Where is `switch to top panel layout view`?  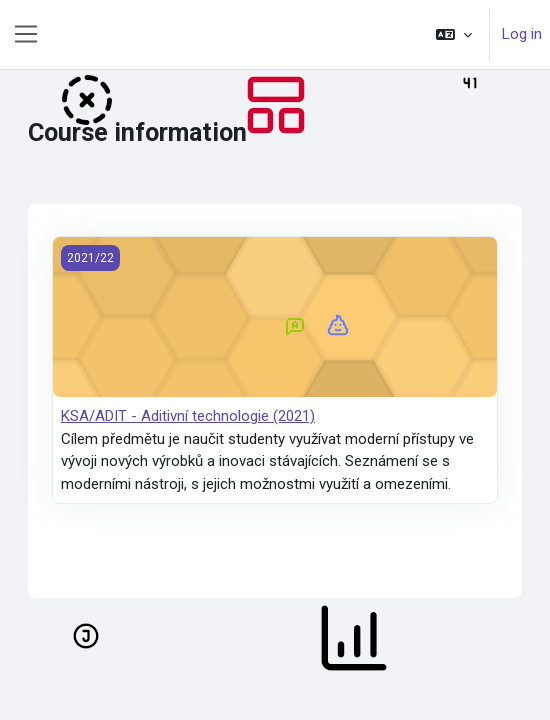
switch to top panel layout view is located at coordinates (276, 105).